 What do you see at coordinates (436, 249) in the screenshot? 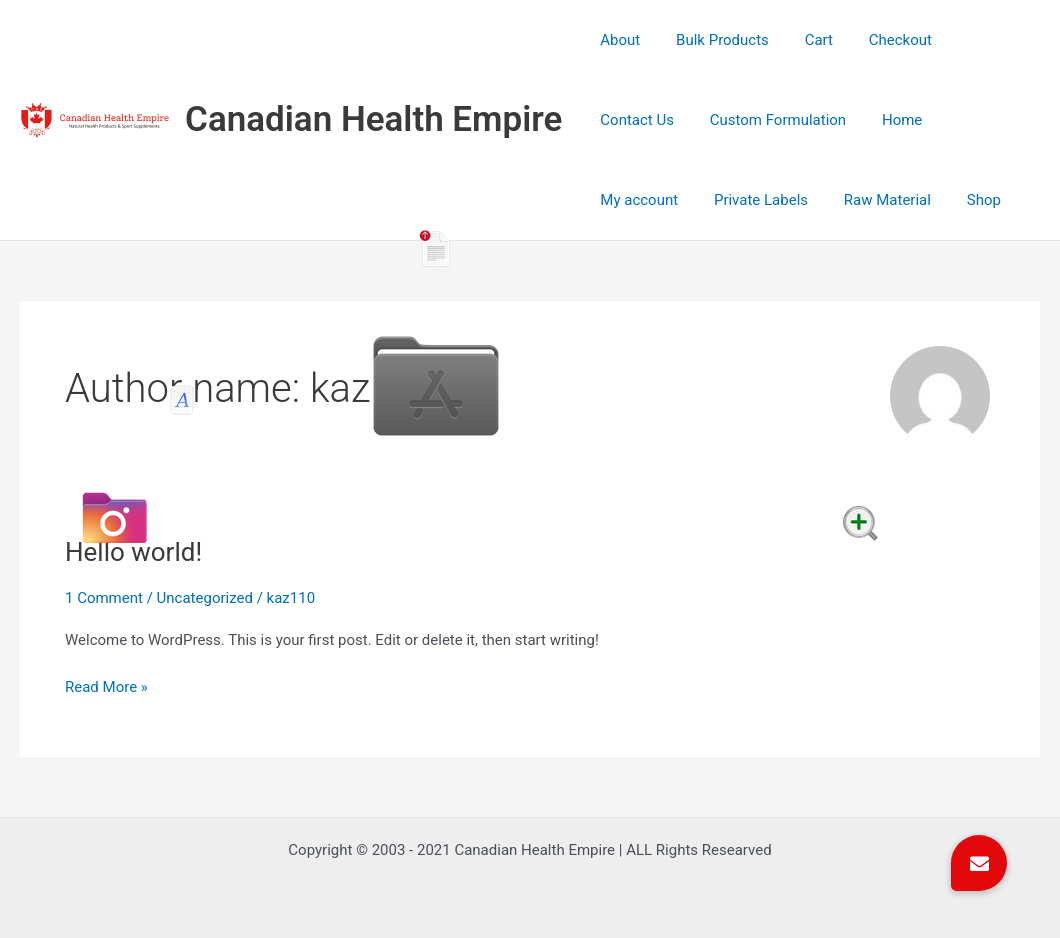
I see `send file via bluetooth` at bounding box center [436, 249].